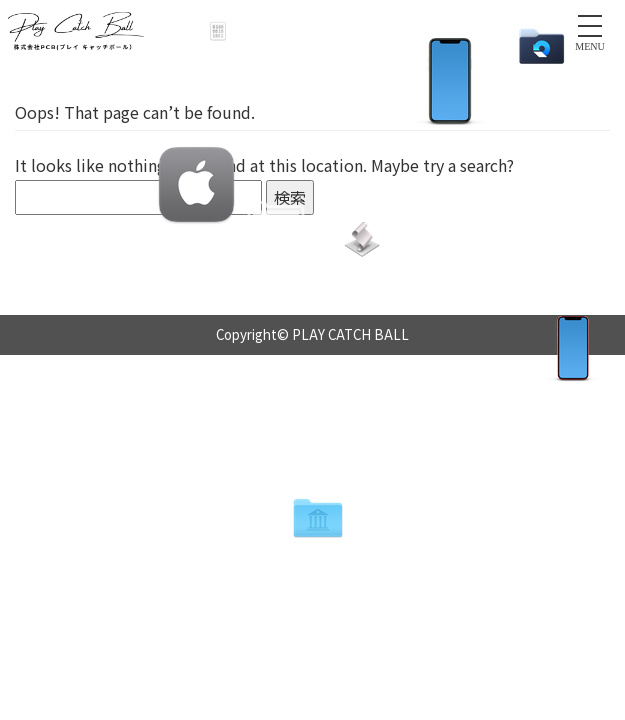 The image size is (625, 720). What do you see at coordinates (573, 349) in the screenshot?
I see `iPhone 12 mini device icon` at bounding box center [573, 349].